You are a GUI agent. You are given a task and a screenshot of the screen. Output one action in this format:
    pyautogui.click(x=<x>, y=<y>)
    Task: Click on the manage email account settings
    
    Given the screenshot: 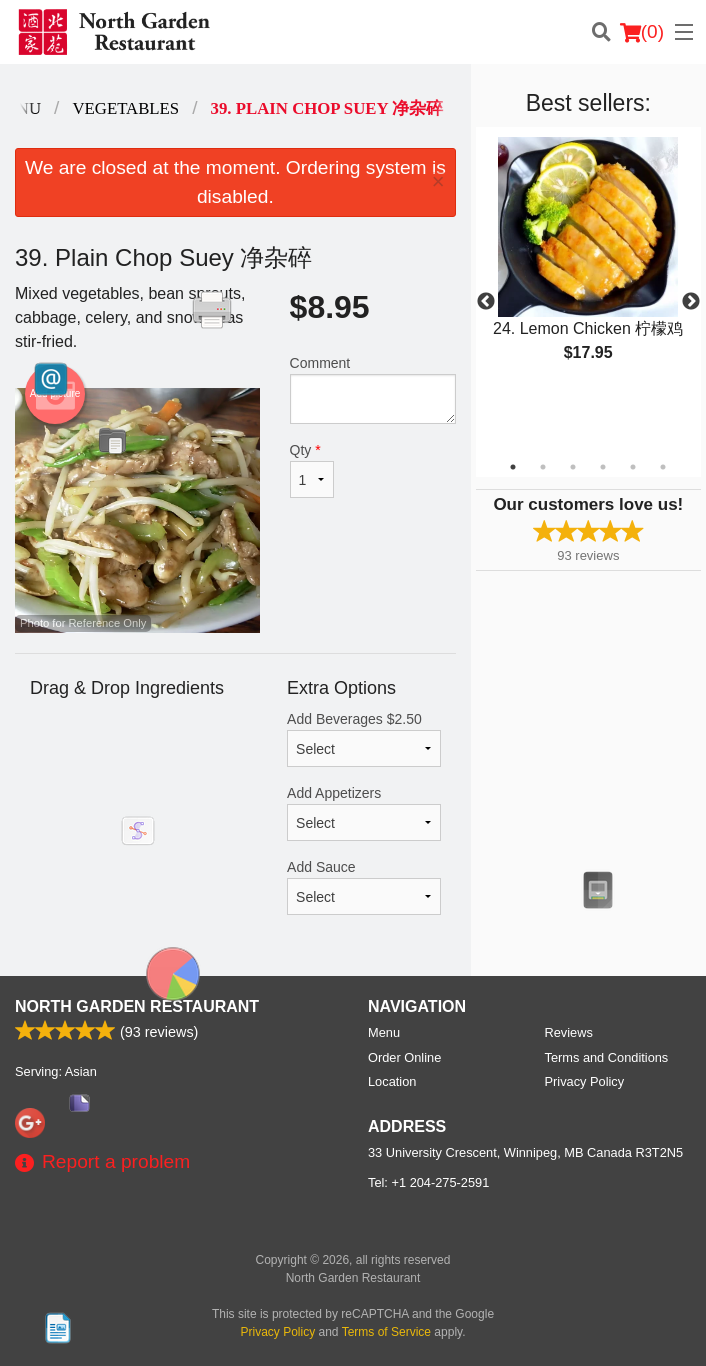 What is the action you would take?
    pyautogui.click(x=51, y=379)
    